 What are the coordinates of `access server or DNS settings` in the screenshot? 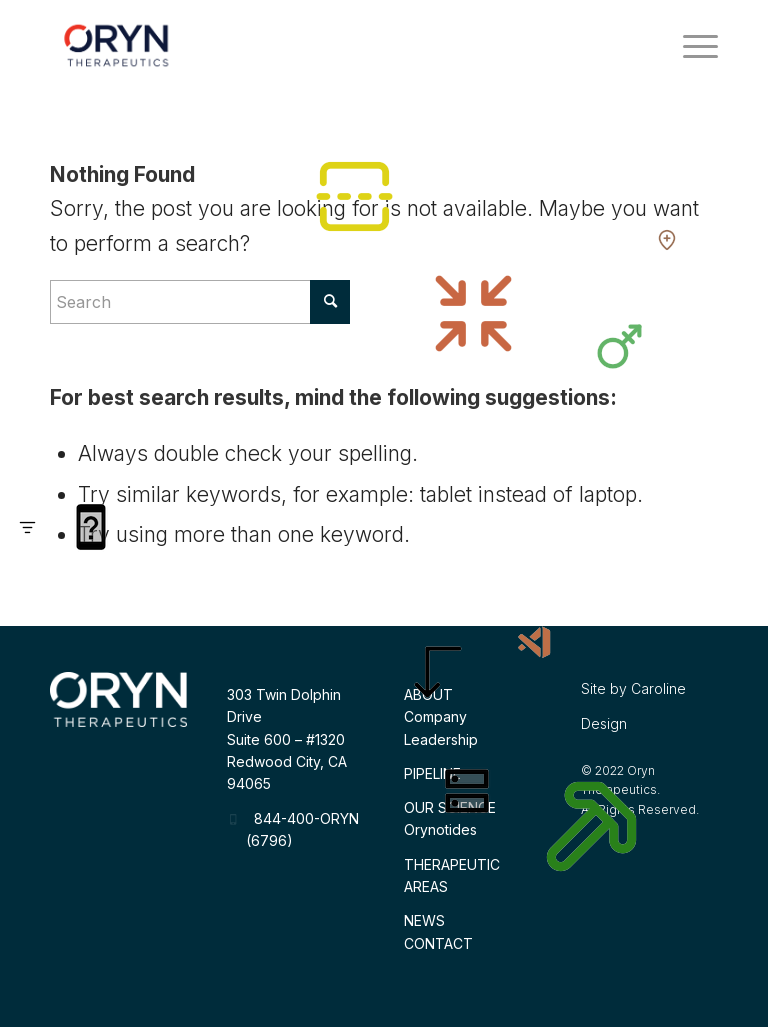 It's located at (467, 791).